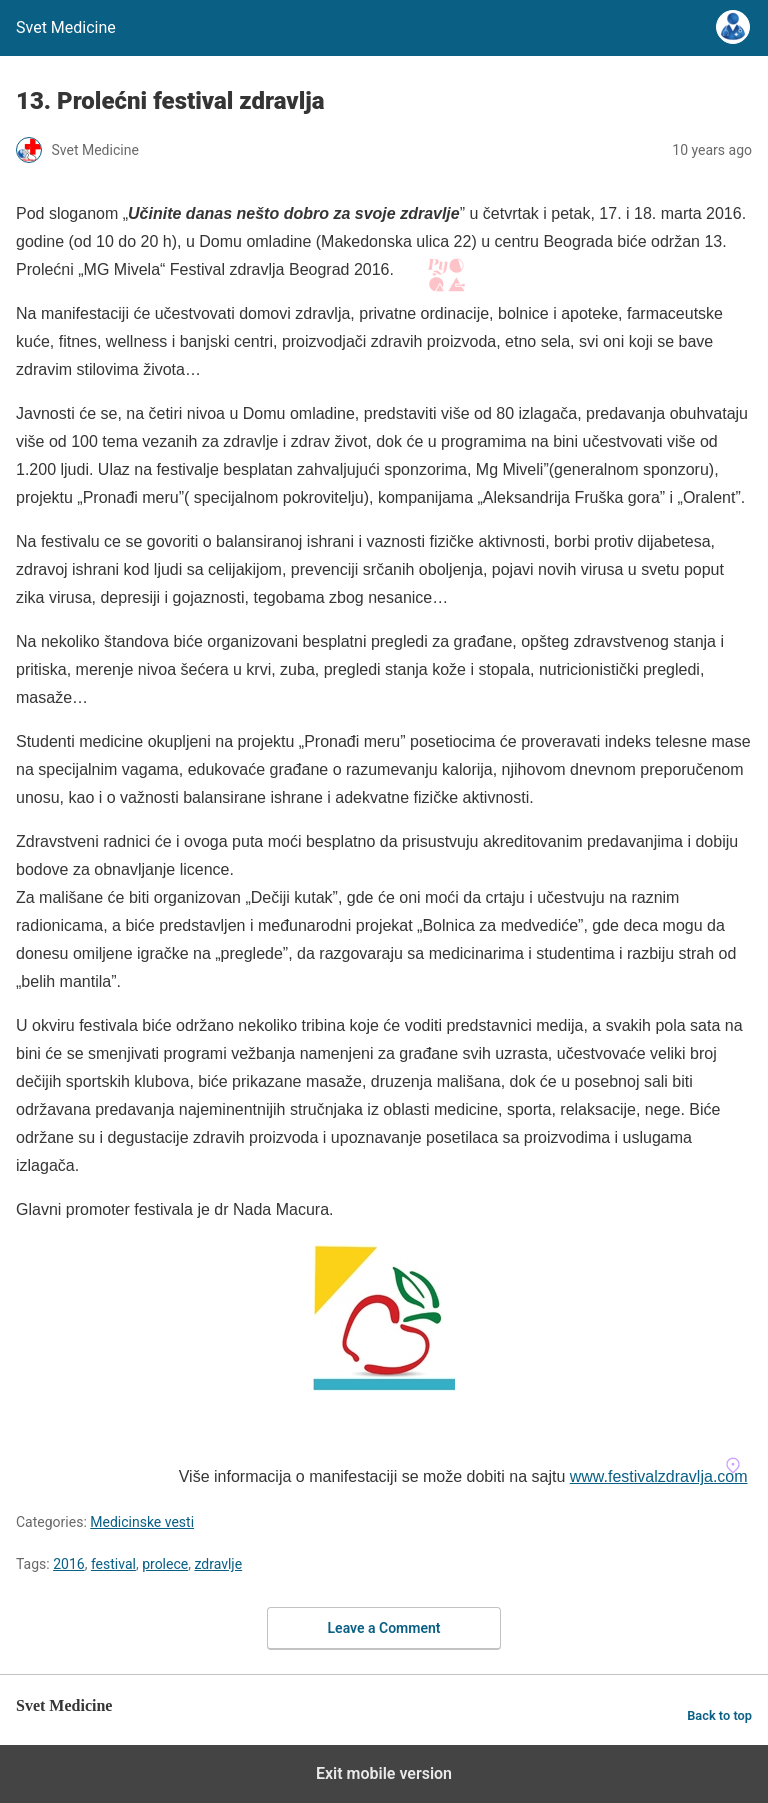 This screenshot has width=768, height=1803. Describe the element at coordinates (733, 1465) in the screenshot. I see `view or select a location on the map` at that location.